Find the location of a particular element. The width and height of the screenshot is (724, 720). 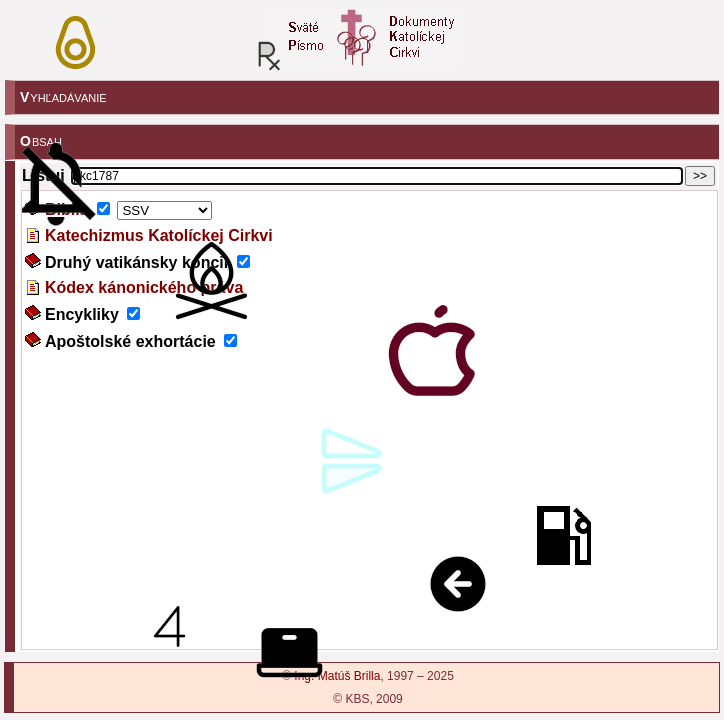

access outdoor or camping-related features is located at coordinates (211, 280).